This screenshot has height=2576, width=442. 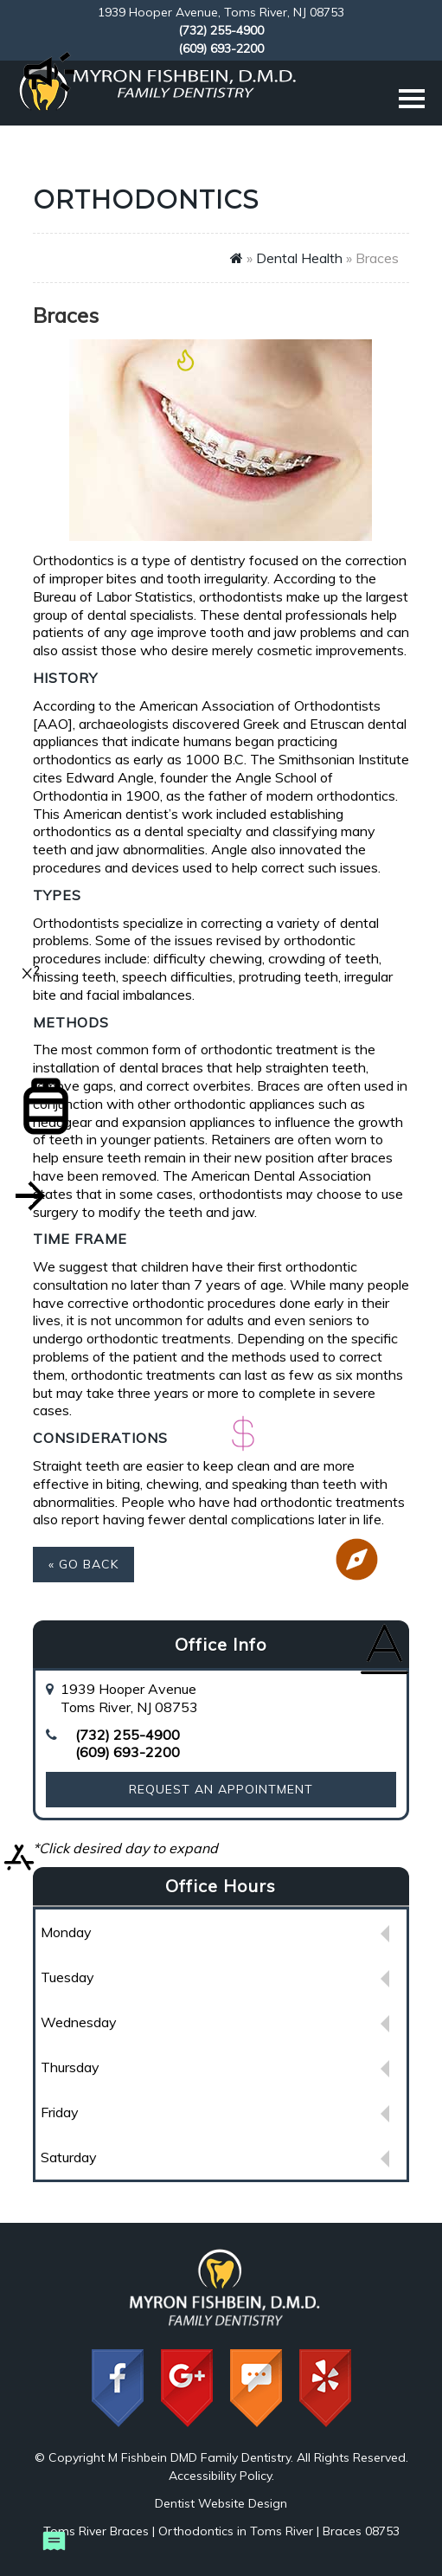 What do you see at coordinates (49, 72) in the screenshot?
I see `make an announcement or broadcast` at bounding box center [49, 72].